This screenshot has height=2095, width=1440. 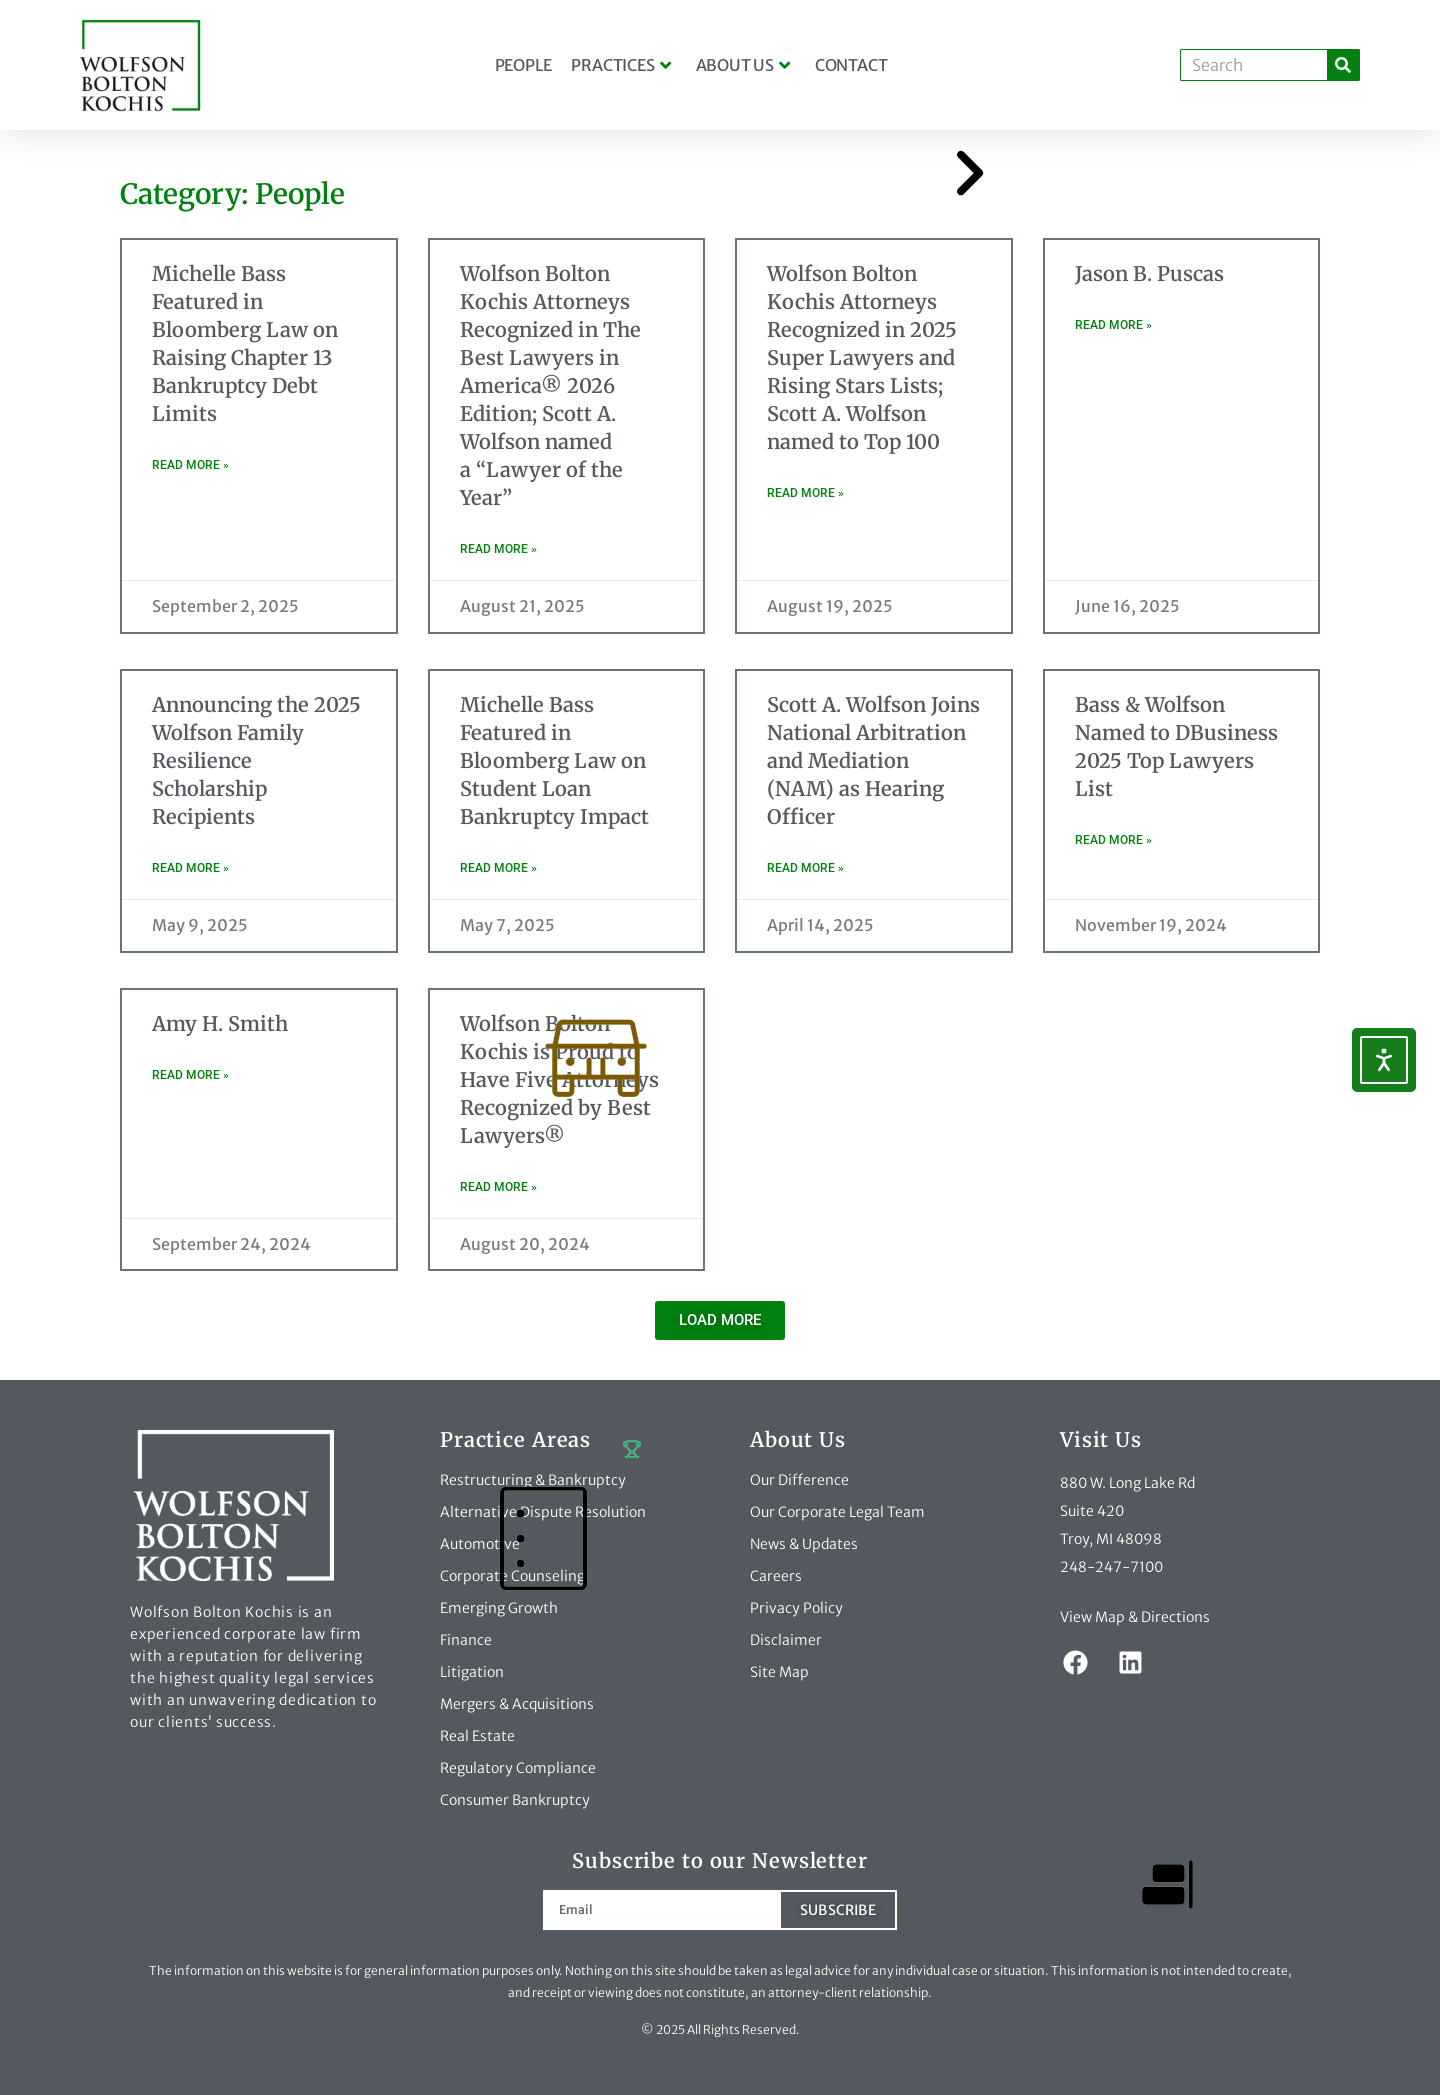 I want to click on view achievements or awards, so click(x=632, y=1449).